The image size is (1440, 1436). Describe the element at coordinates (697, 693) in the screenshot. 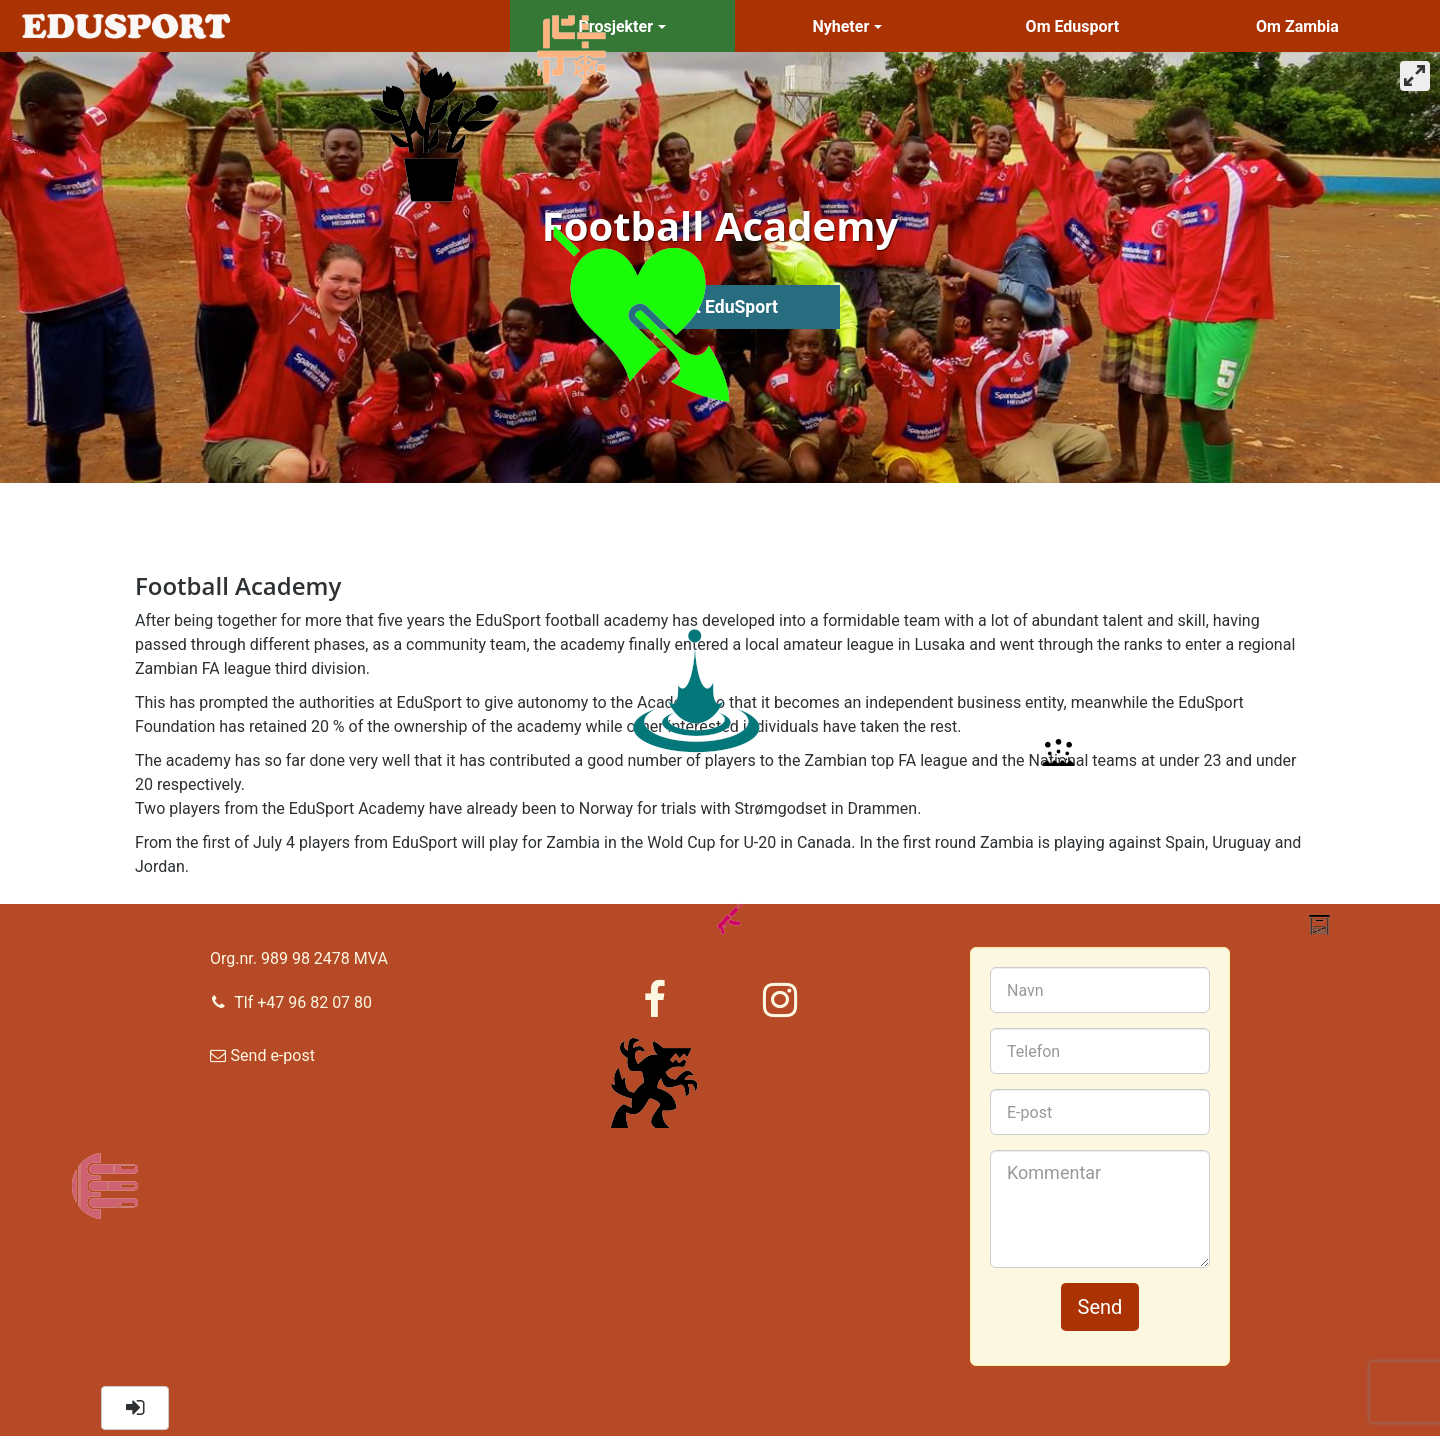

I see `indicates water or liquid effect in gameplay` at that location.